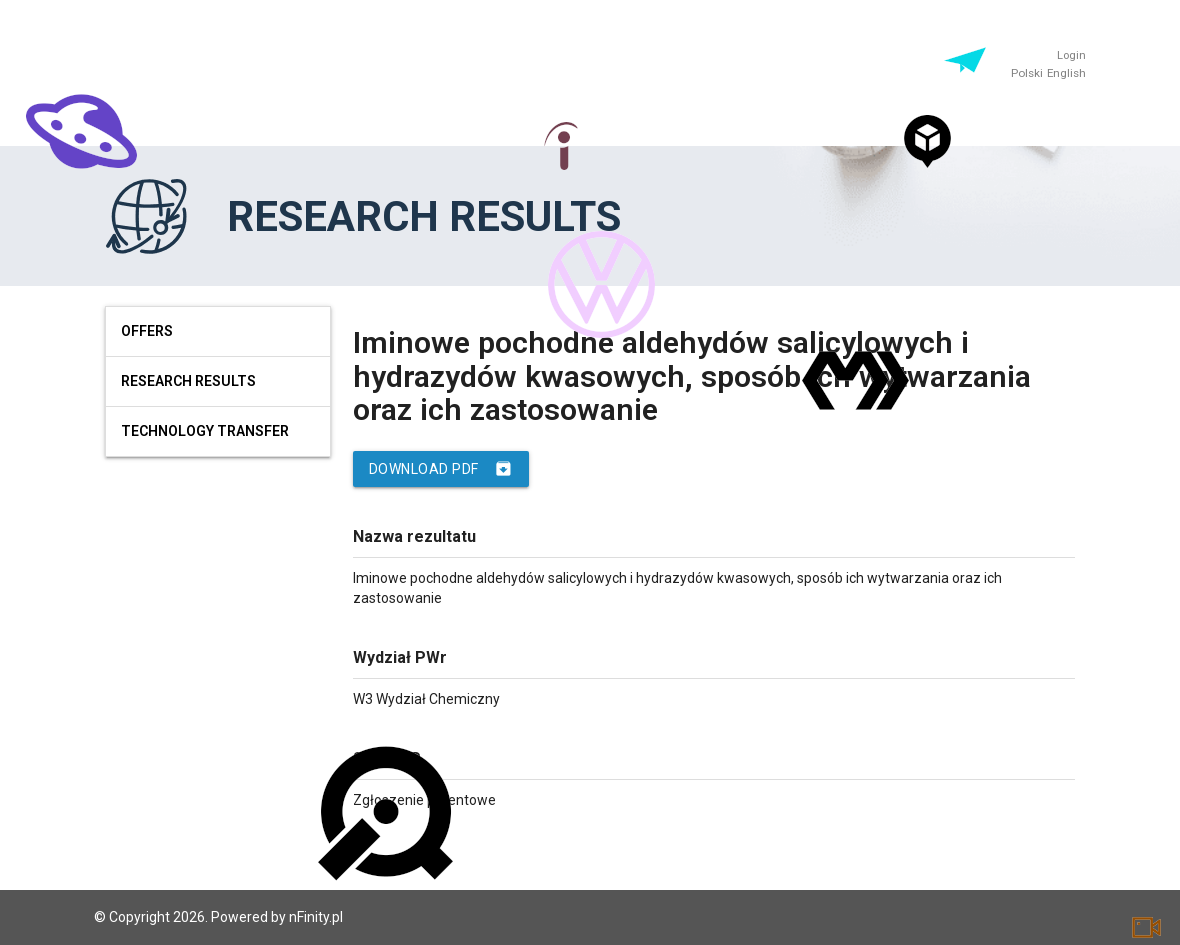 This screenshot has width=1180, height=945. I want to click on ManageIQ cloud management platform logo, so click(385, 813).